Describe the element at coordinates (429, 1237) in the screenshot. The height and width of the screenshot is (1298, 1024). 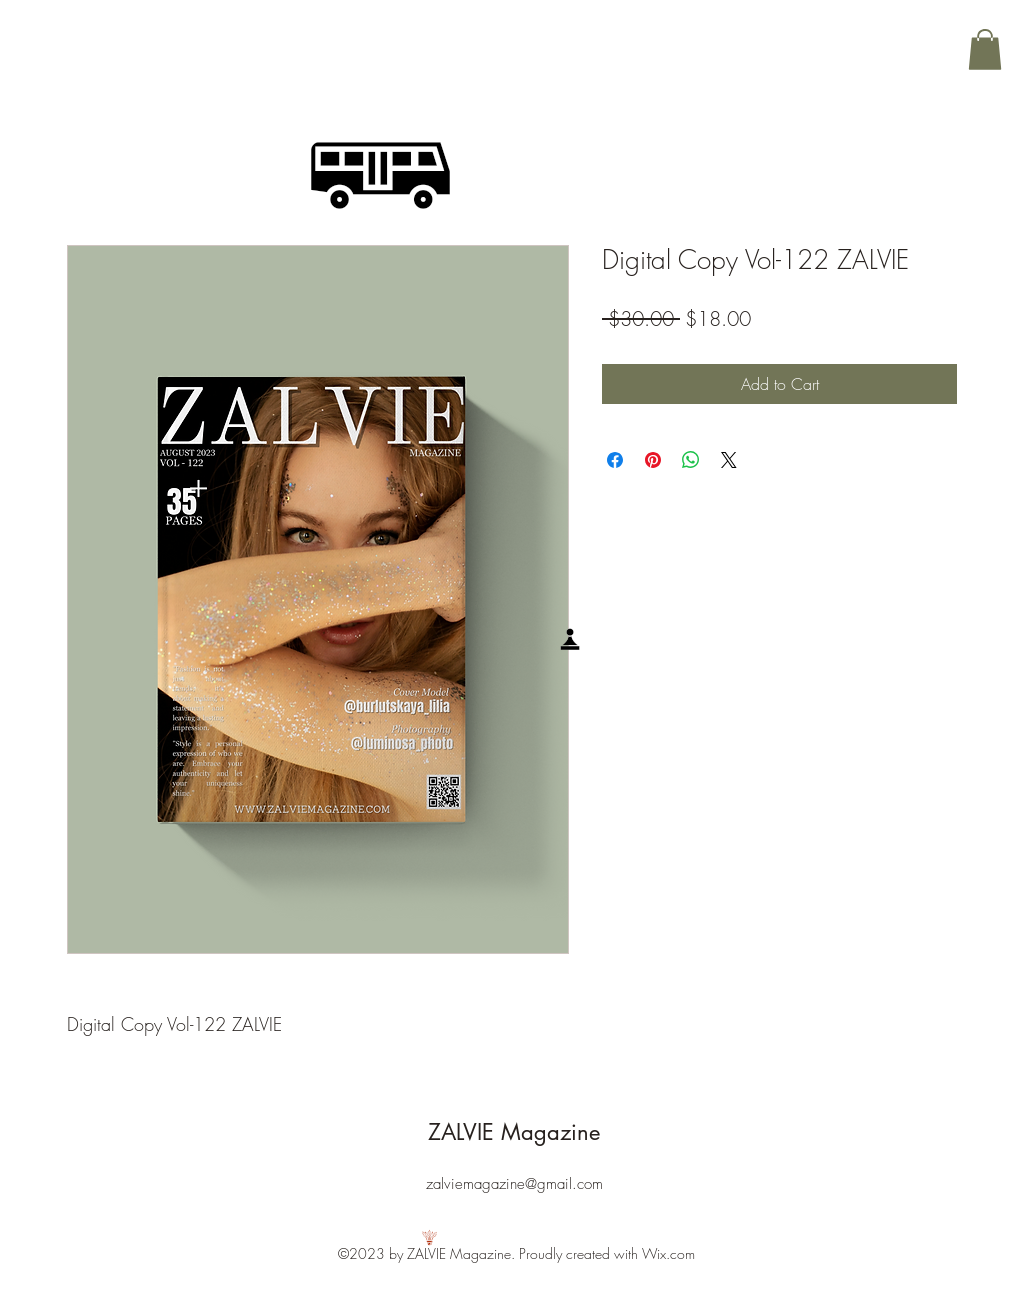
I see `represents farming or agriculture in a game interface` at that location.